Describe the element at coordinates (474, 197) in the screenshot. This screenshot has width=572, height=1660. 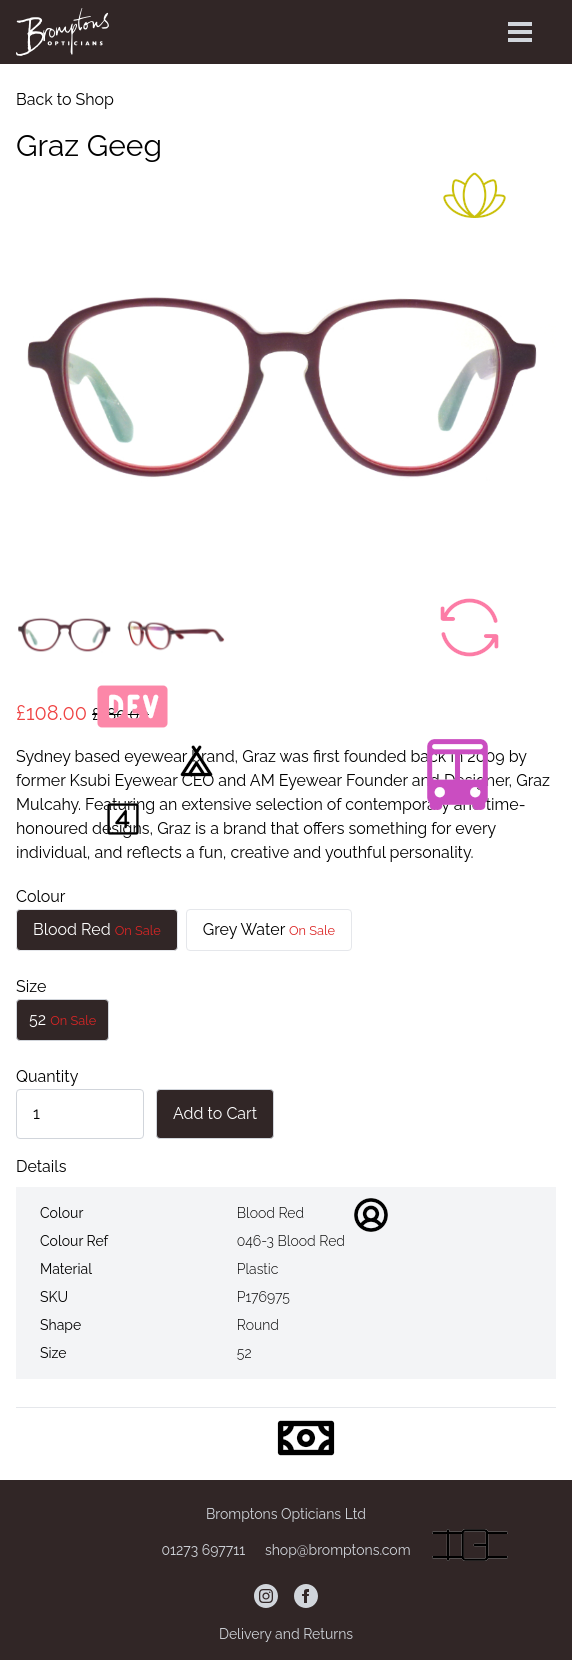
I see `access meditation or mindfulness features` at that location.